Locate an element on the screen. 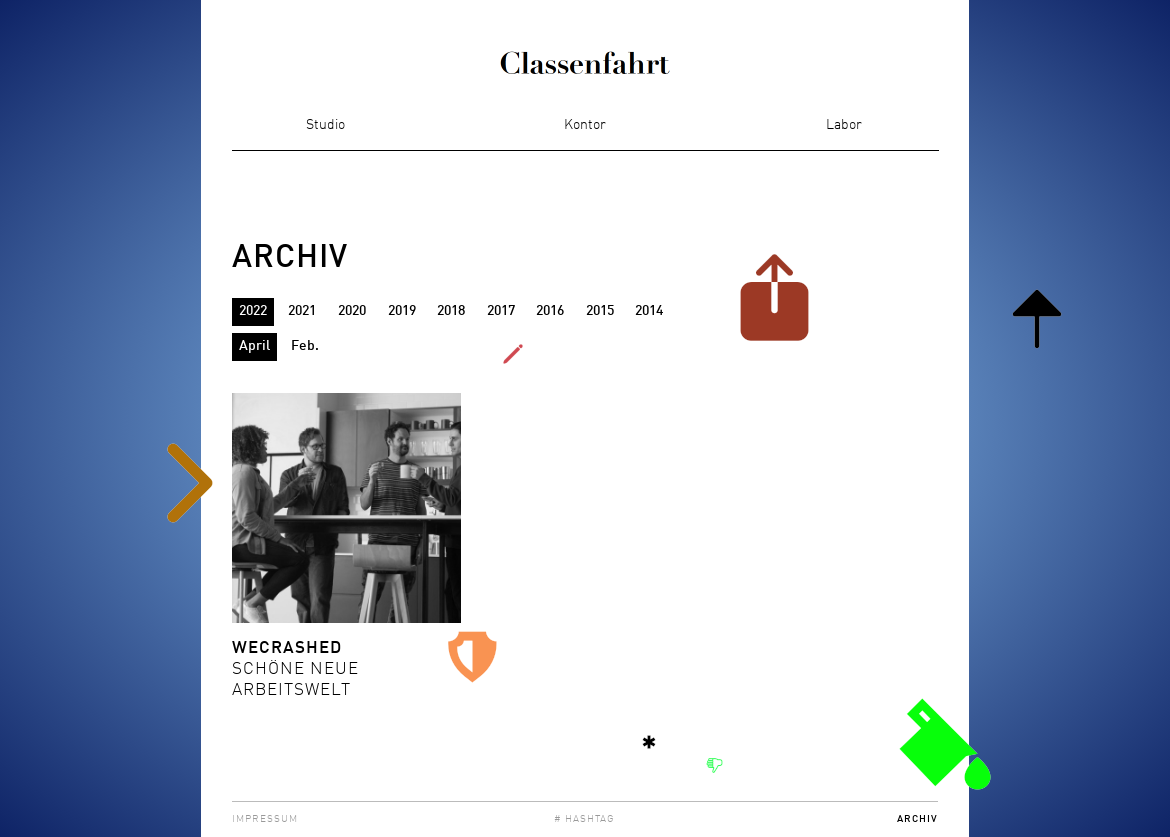 This screenshot has width=1170, height=837. discord moderator programs alumni badge is located at coordinates (472, 657).